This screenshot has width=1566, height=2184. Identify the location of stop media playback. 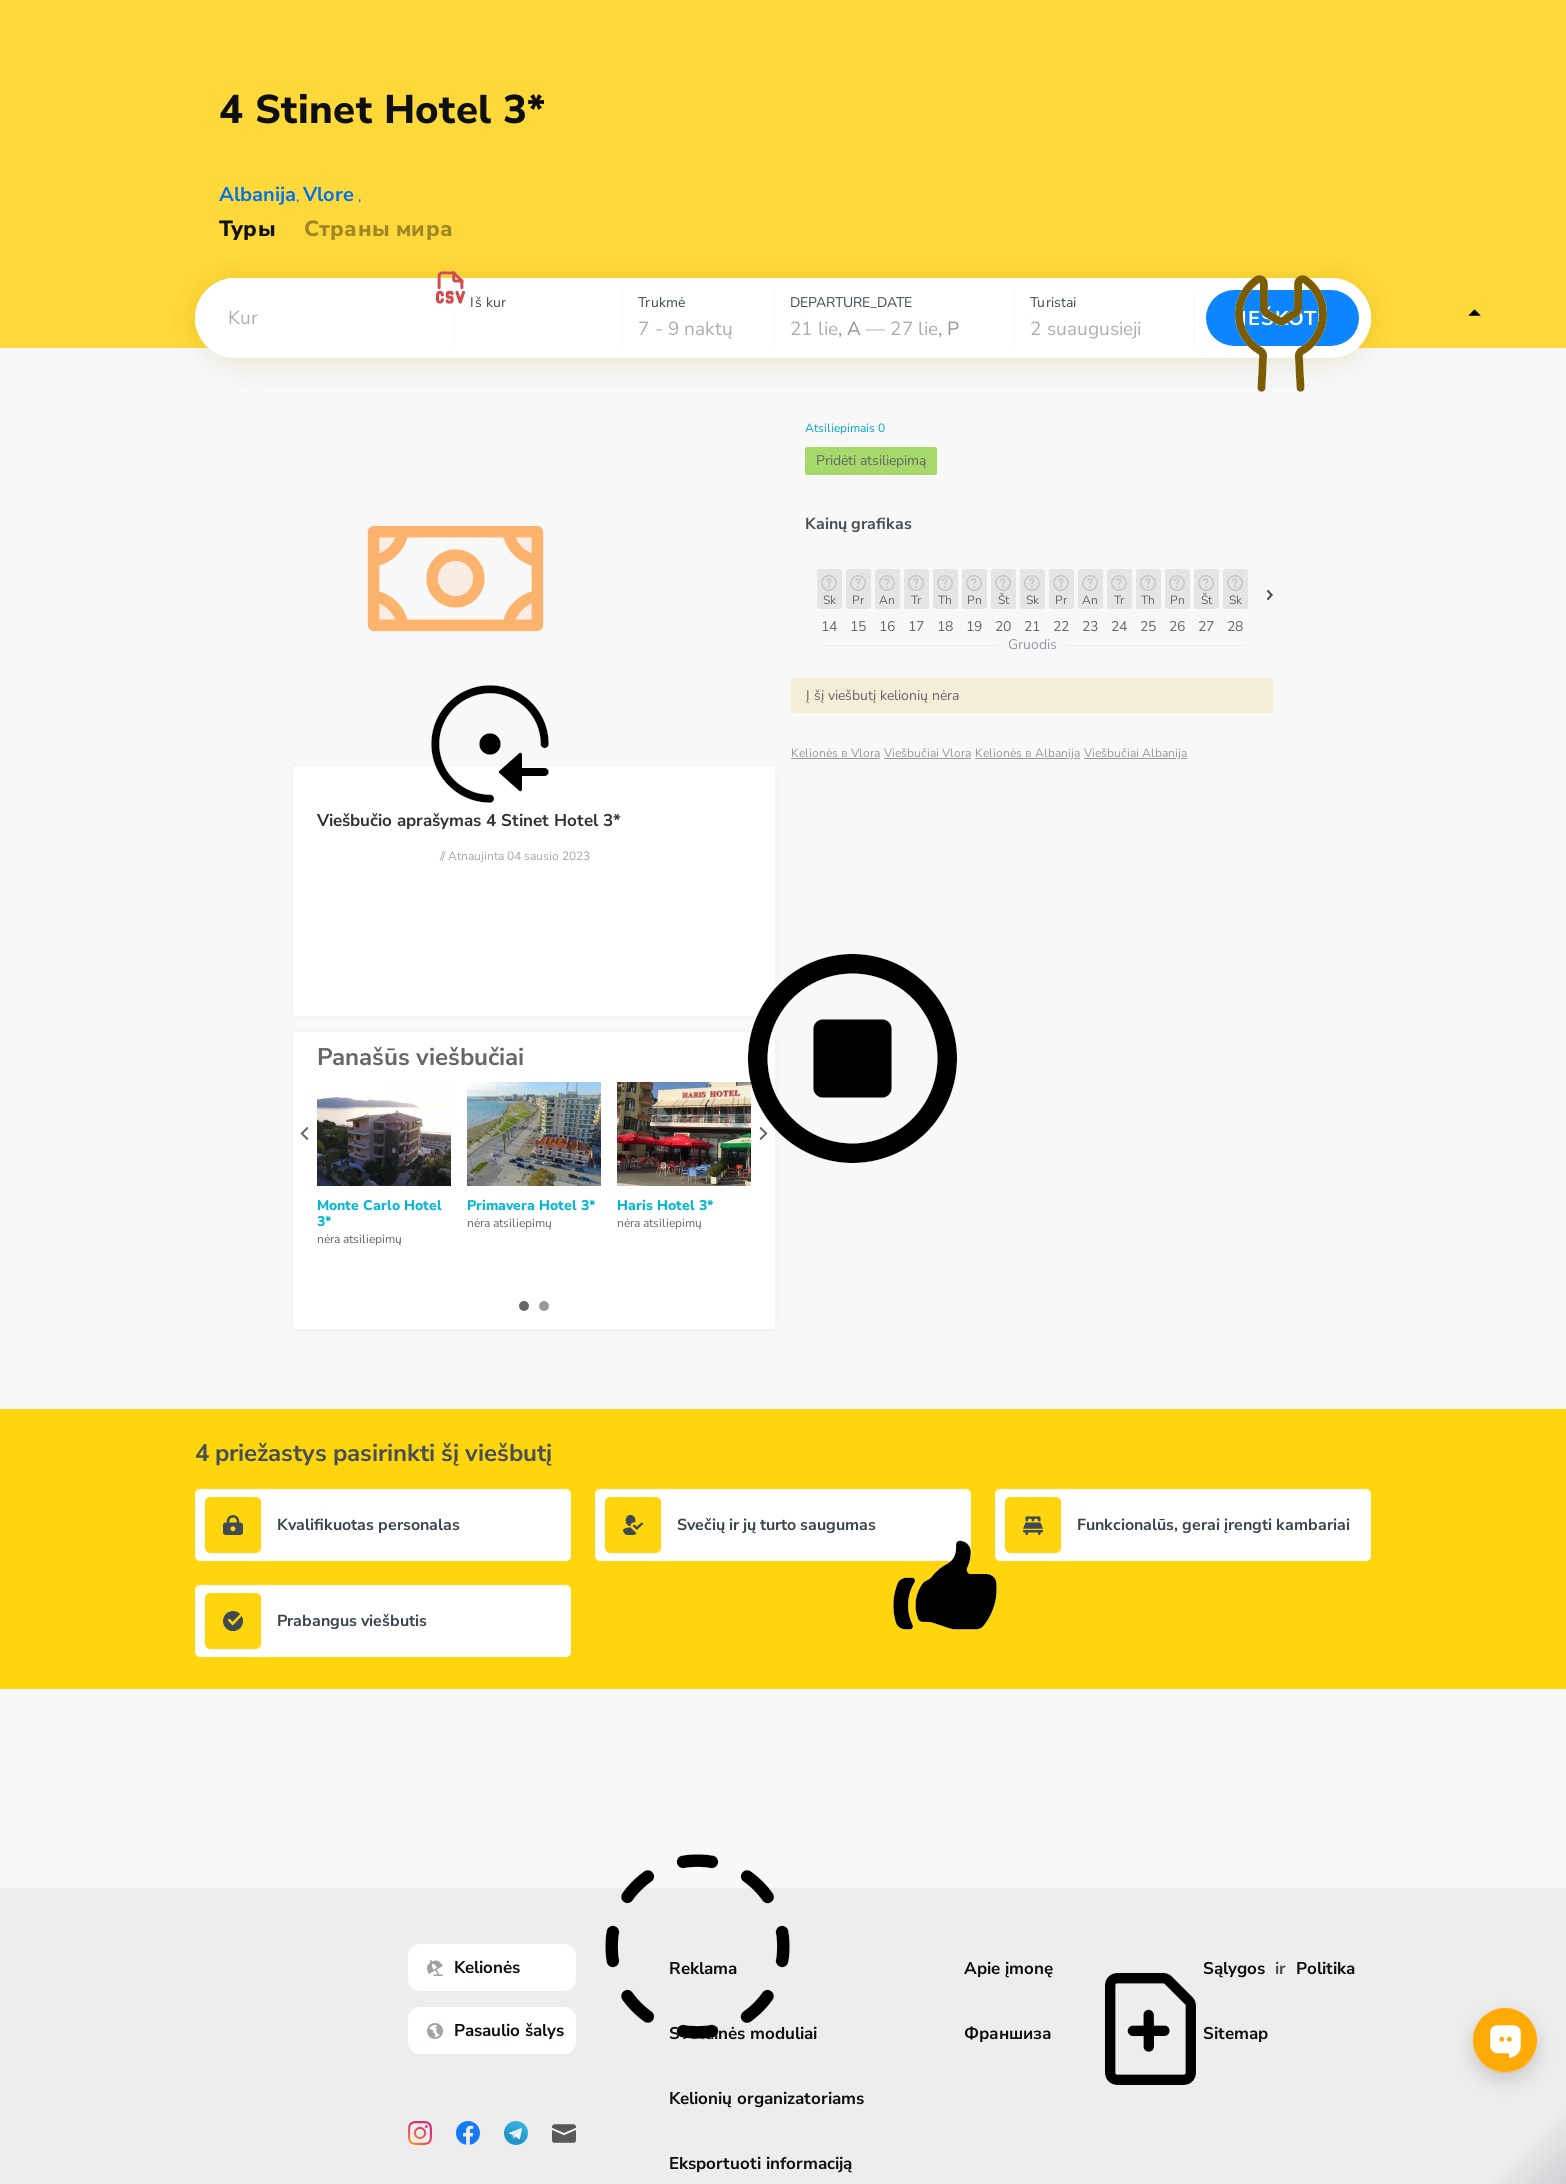
(852, 1058).